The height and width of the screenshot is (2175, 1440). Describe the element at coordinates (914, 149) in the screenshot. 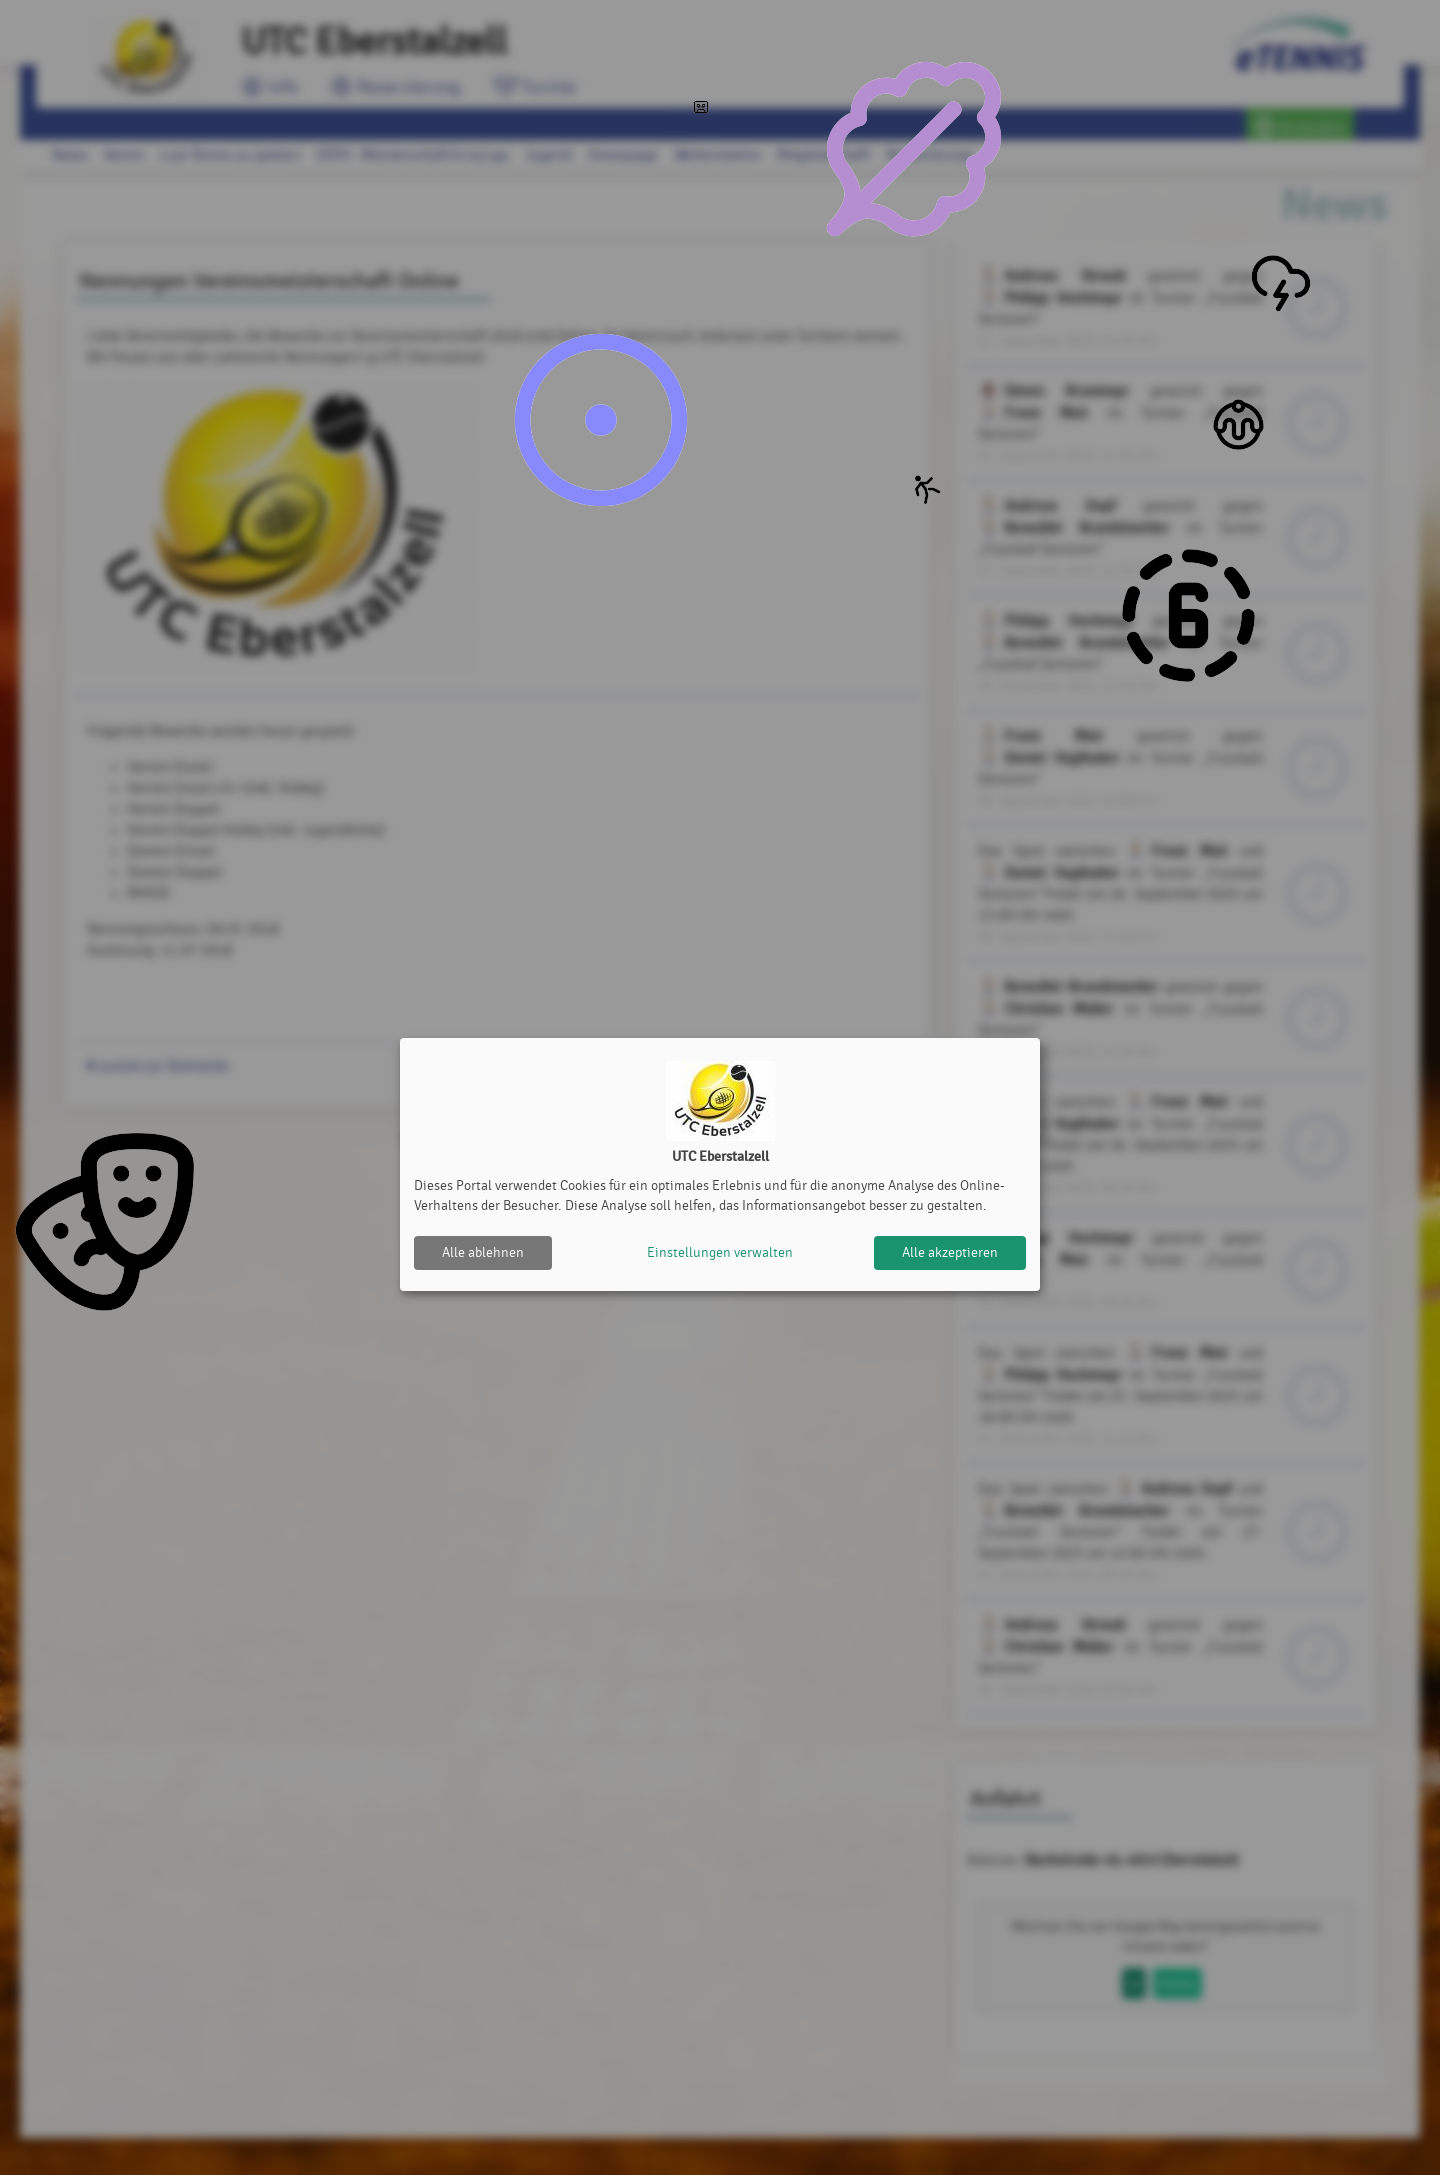

I see `view vegetarian or plant-based options` at that location.